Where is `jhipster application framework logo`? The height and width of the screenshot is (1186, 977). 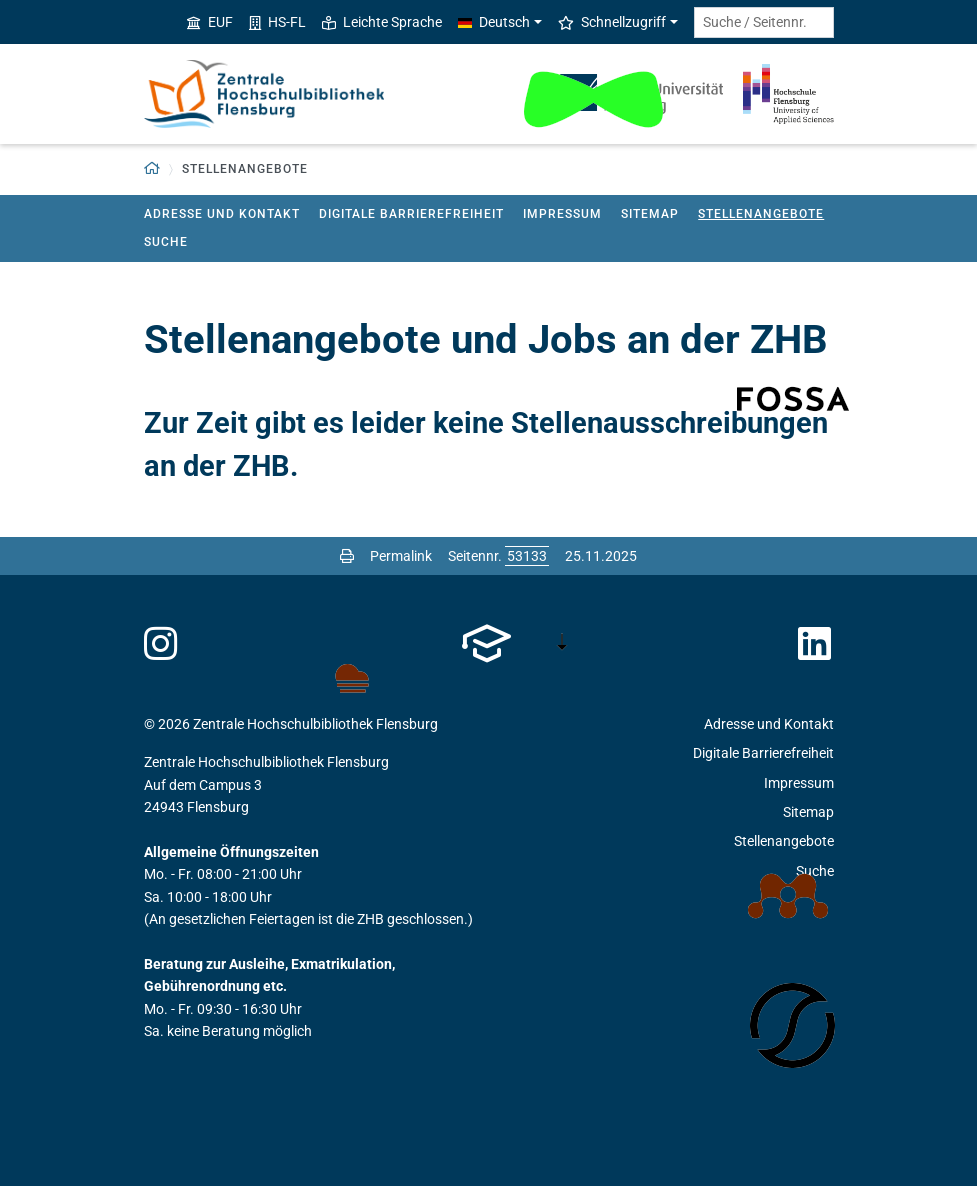
jhipster application framework logo is located at coordinates (593, 99).